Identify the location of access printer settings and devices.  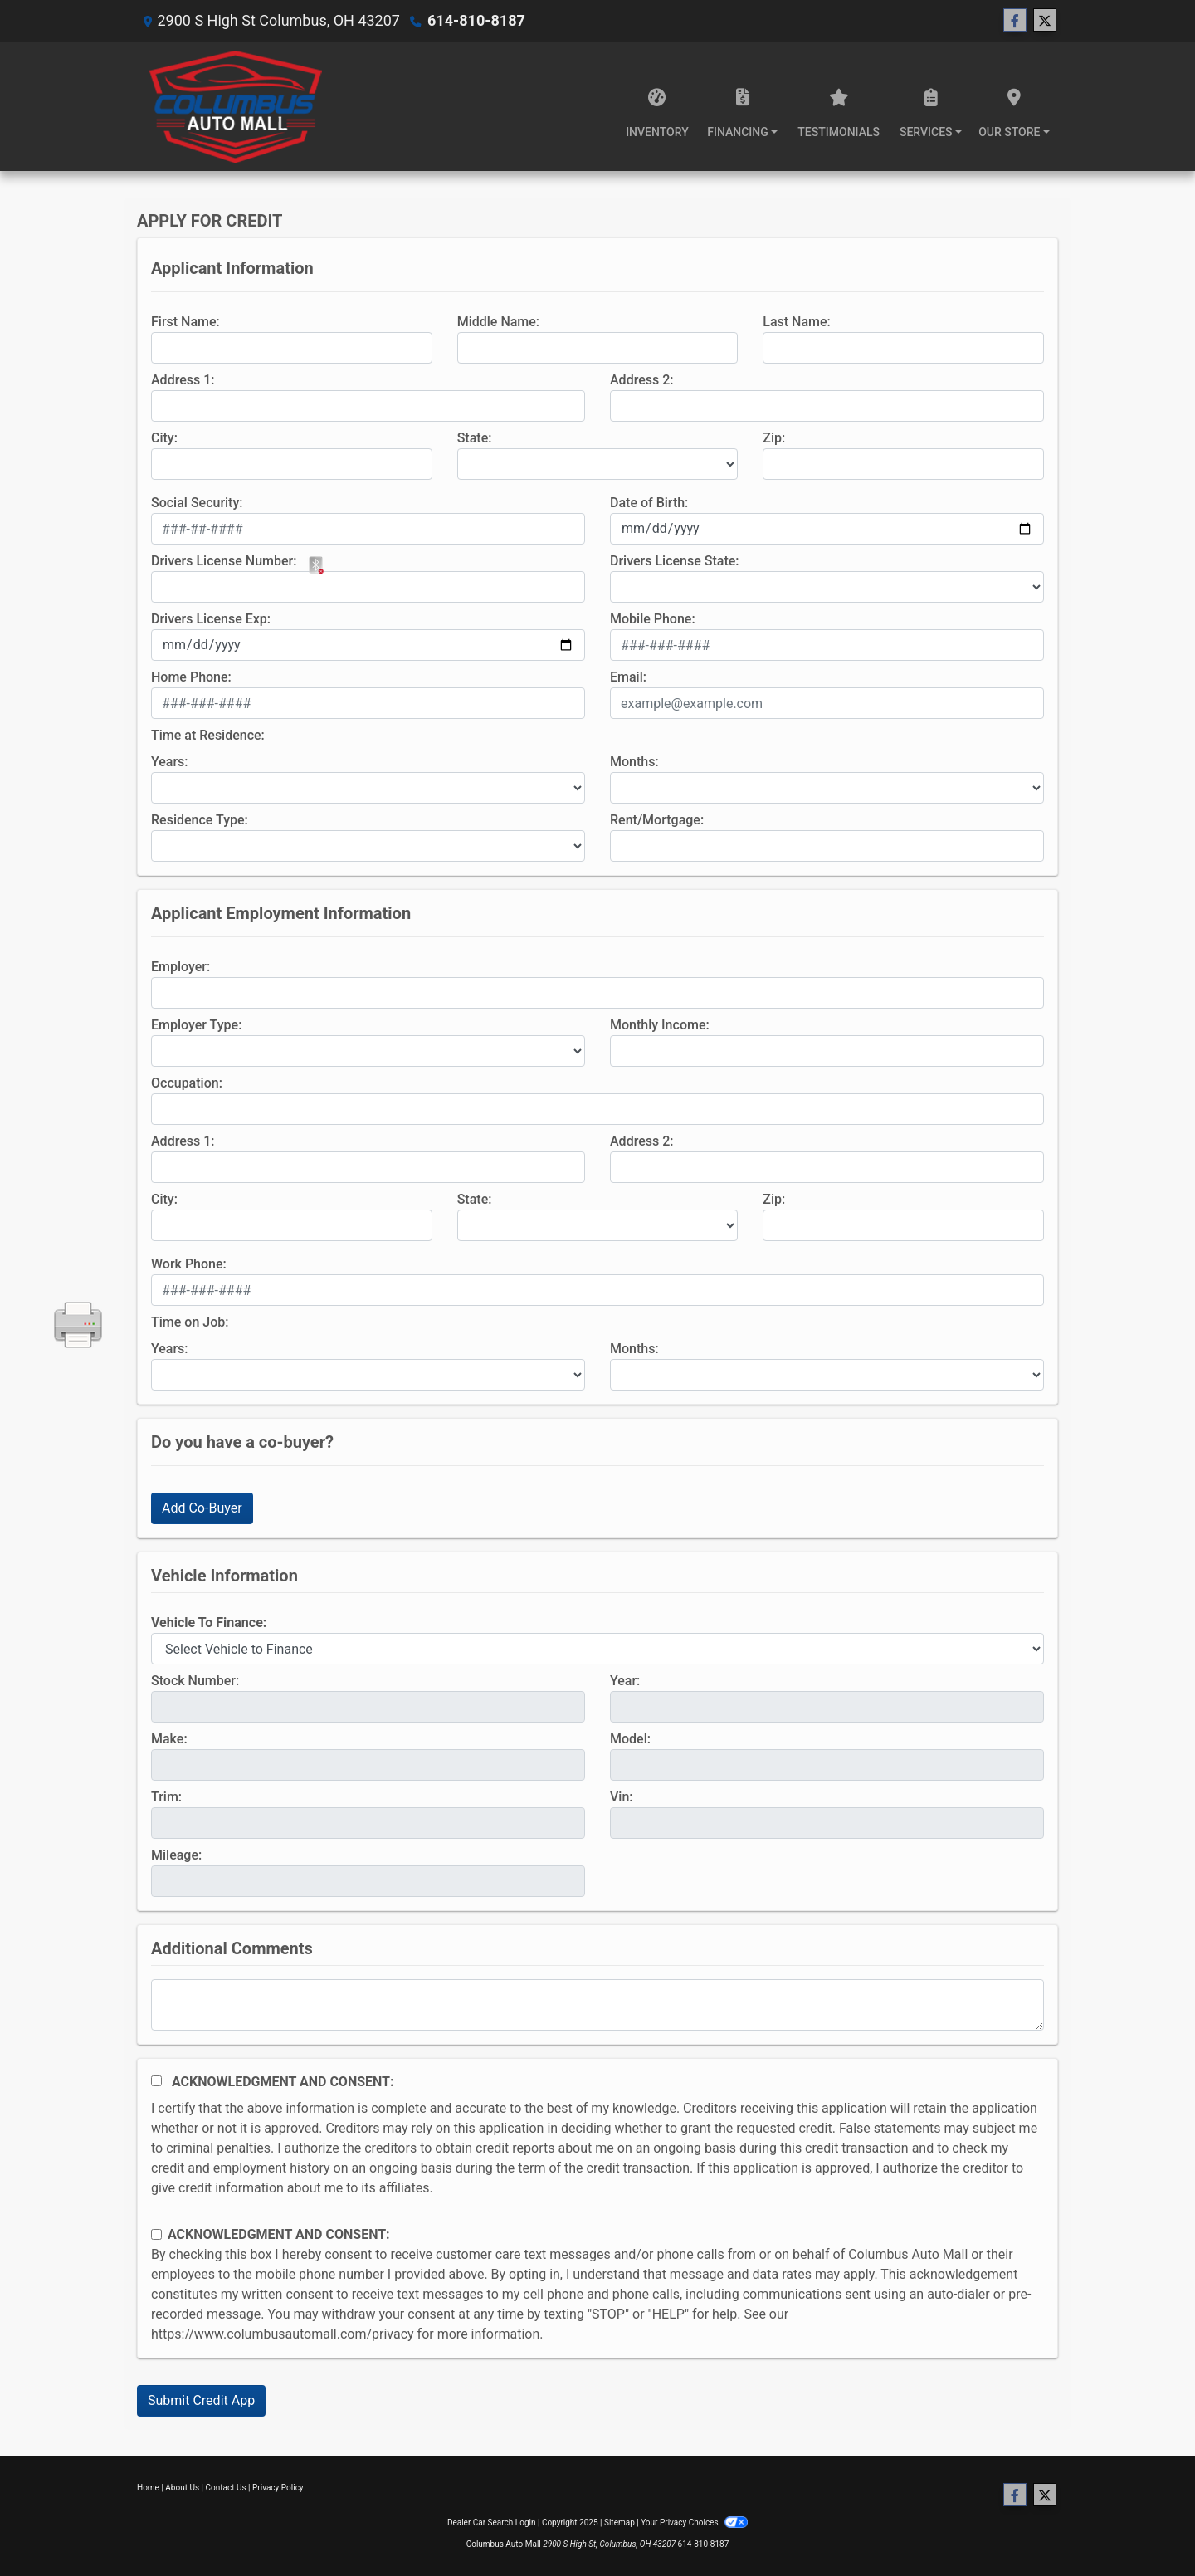
(78, 1325).